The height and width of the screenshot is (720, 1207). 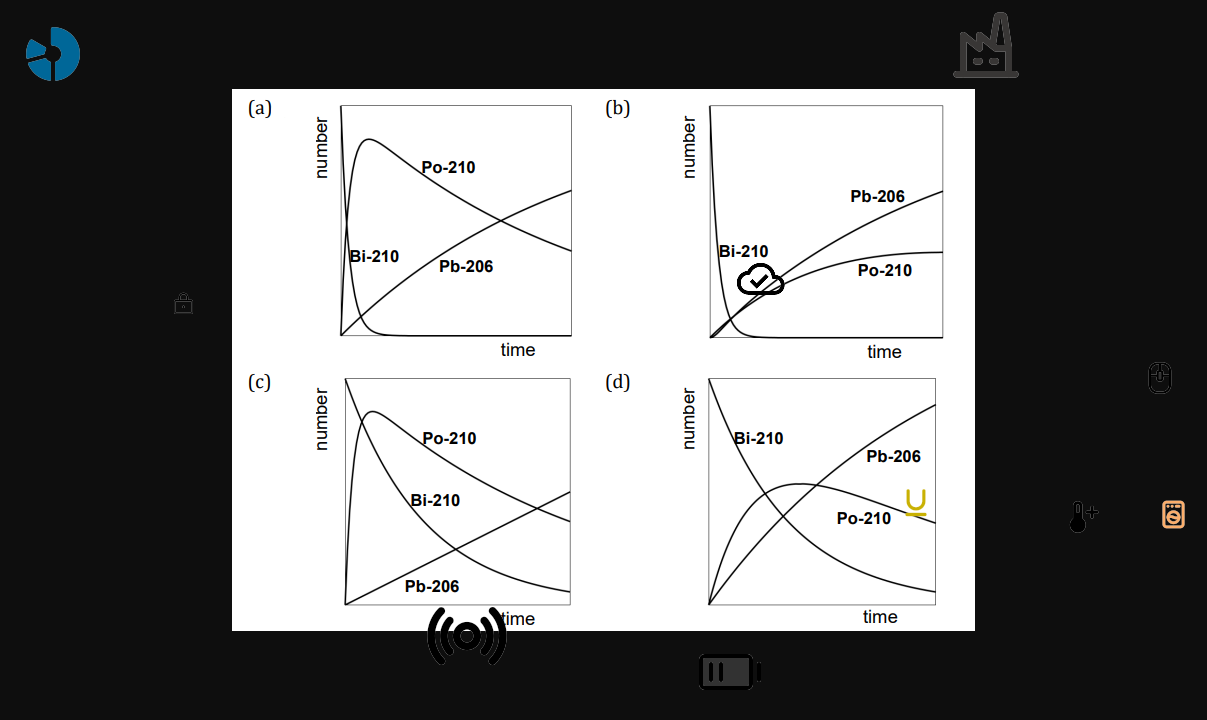 I want to click on access factory or manufacturing settings, so click(x=986, y=45).